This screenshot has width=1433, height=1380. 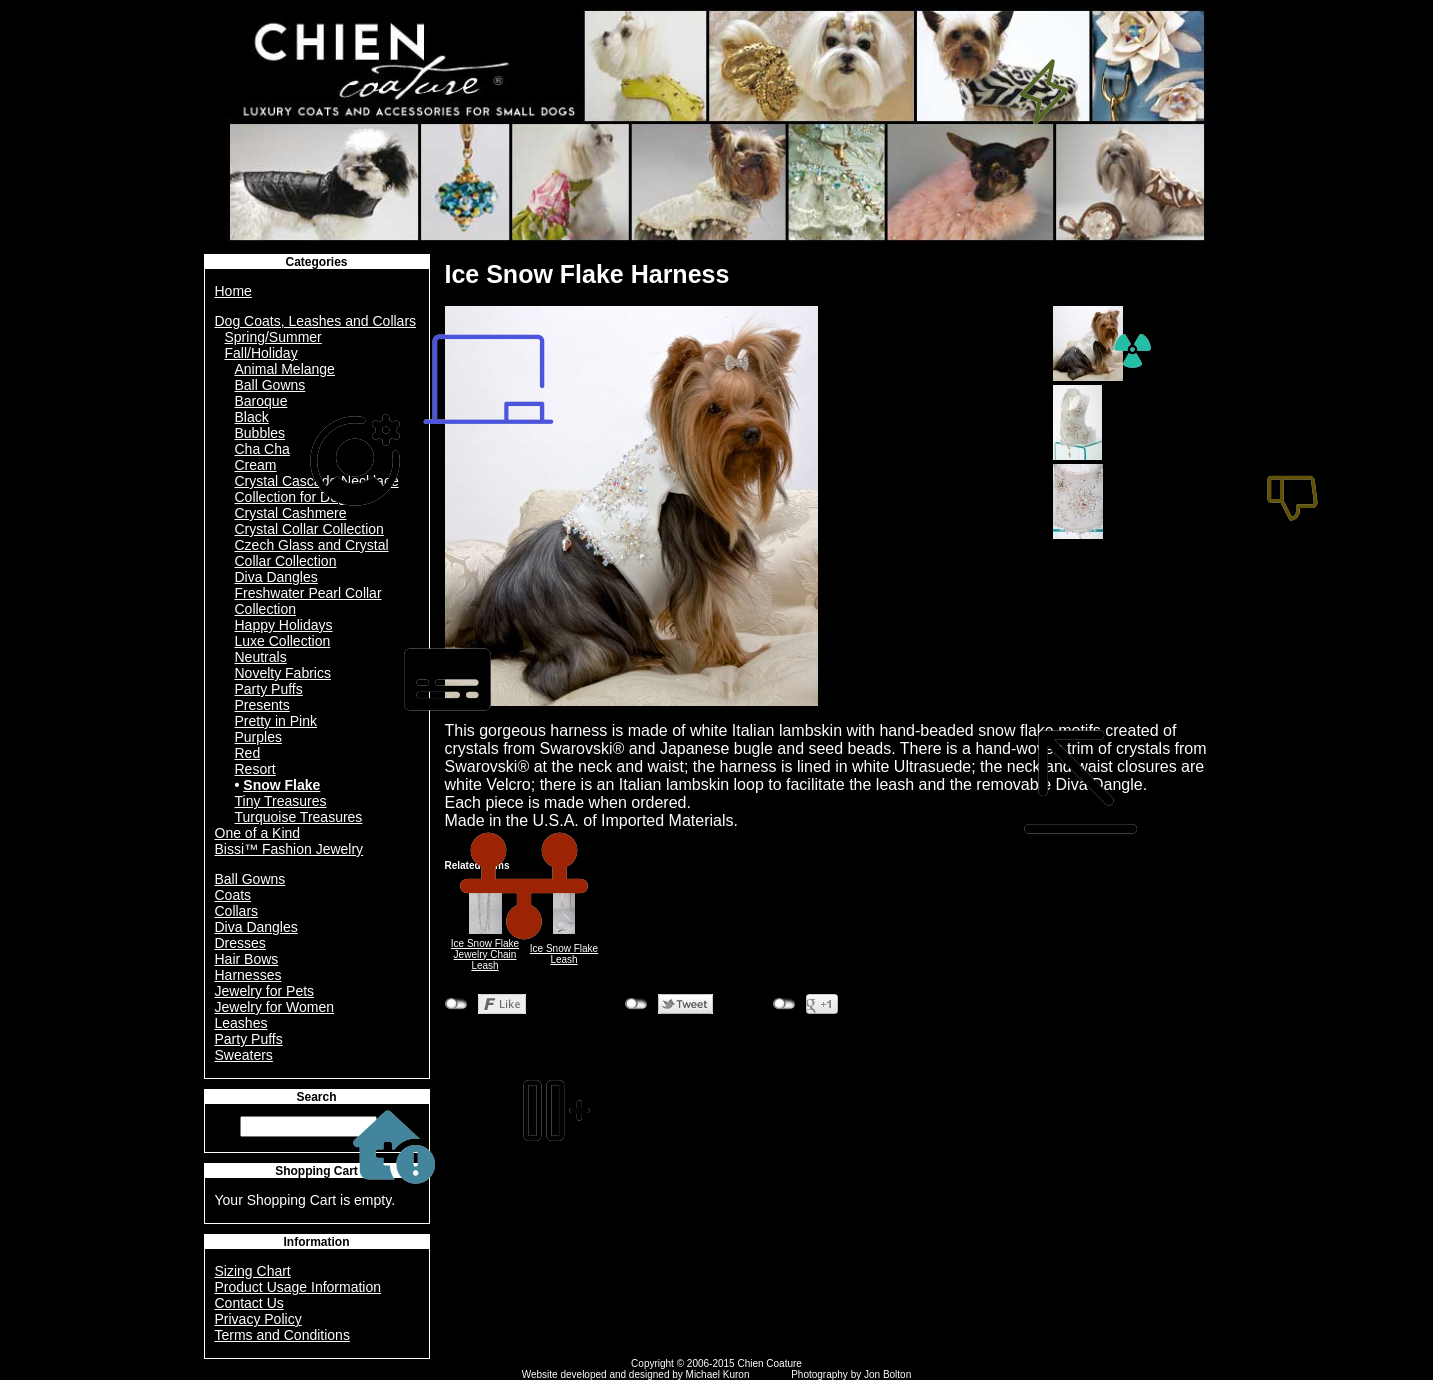 I want to click on dislike or downvote content, so click(x=1292, y=495).